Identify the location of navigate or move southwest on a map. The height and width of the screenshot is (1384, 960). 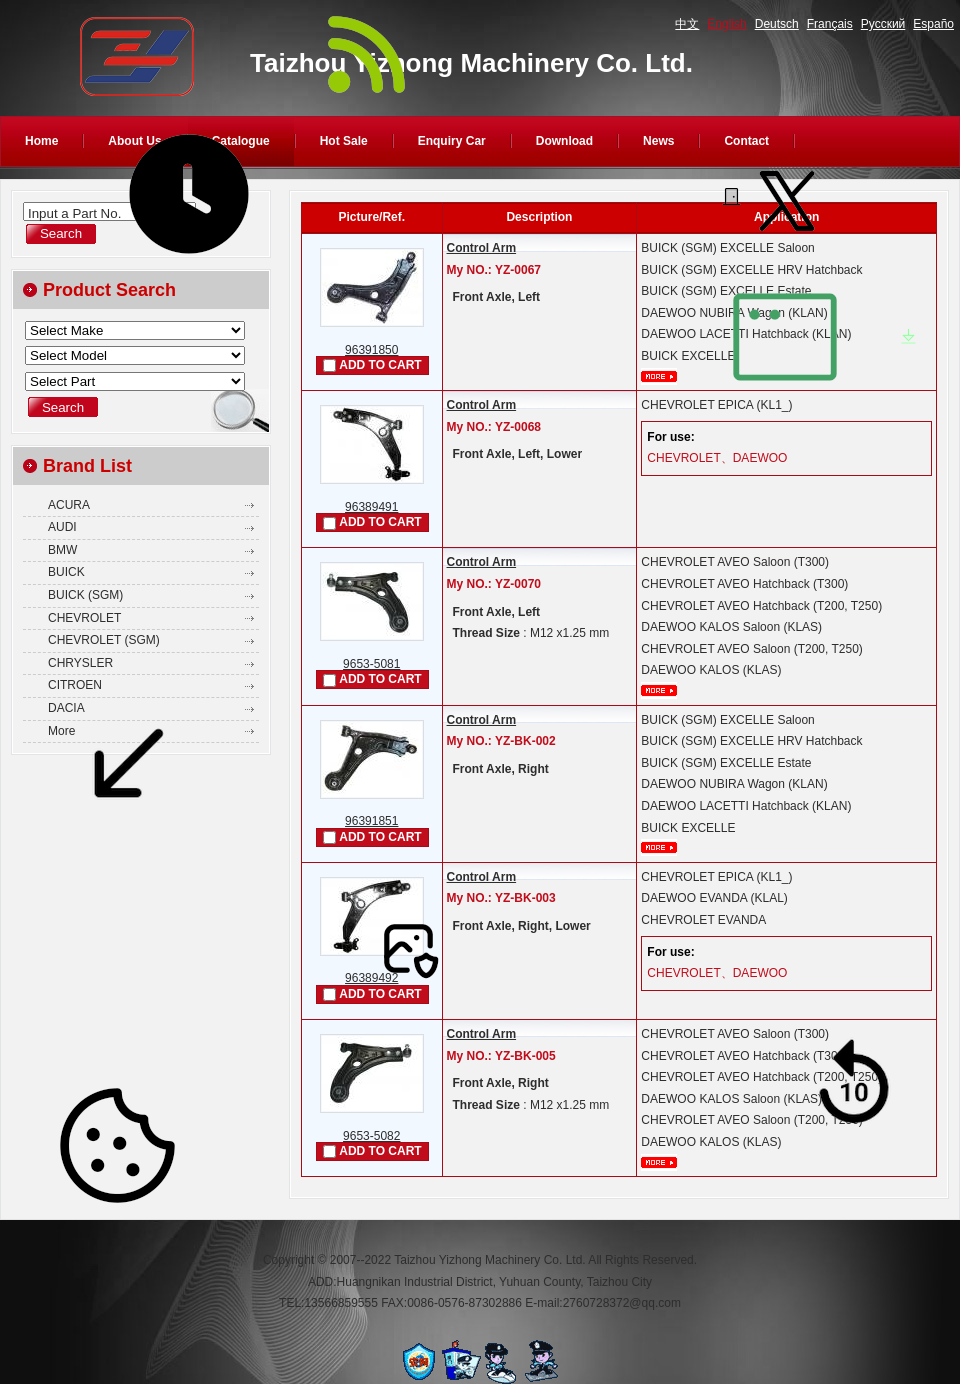
(127, 764).